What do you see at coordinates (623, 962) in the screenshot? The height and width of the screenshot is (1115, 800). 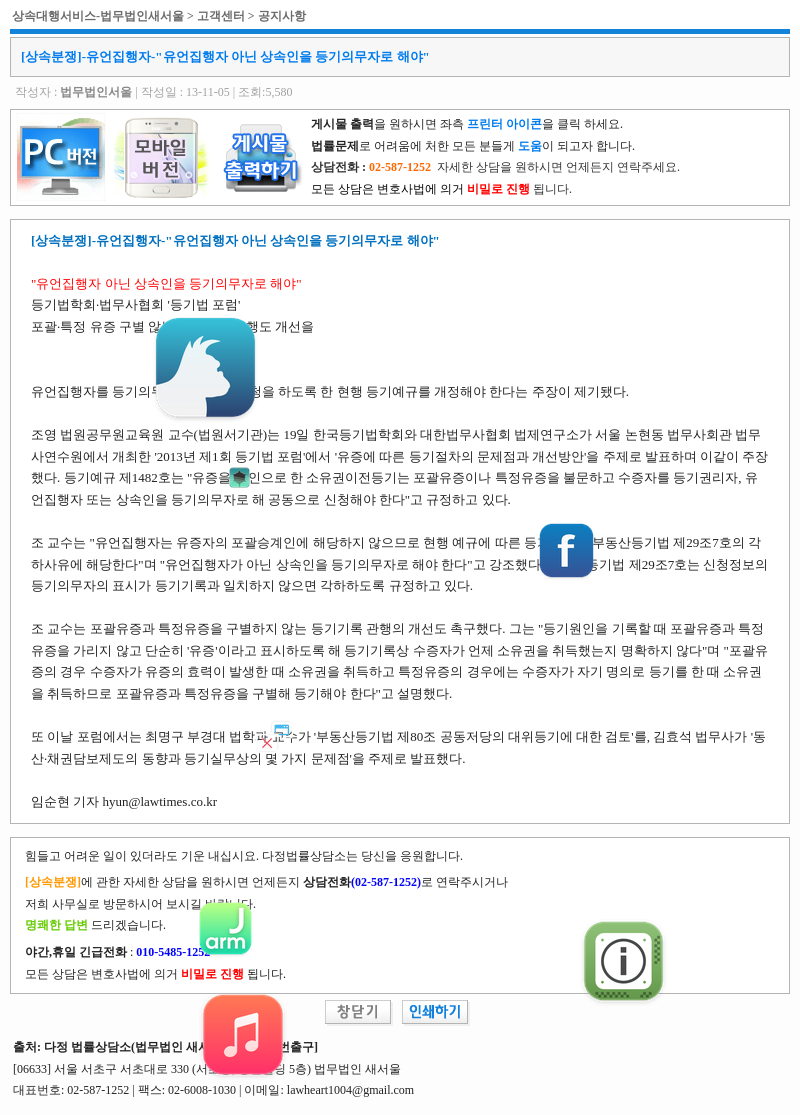 I see `view hardware information and system specs` at bounding box center [623, 962].